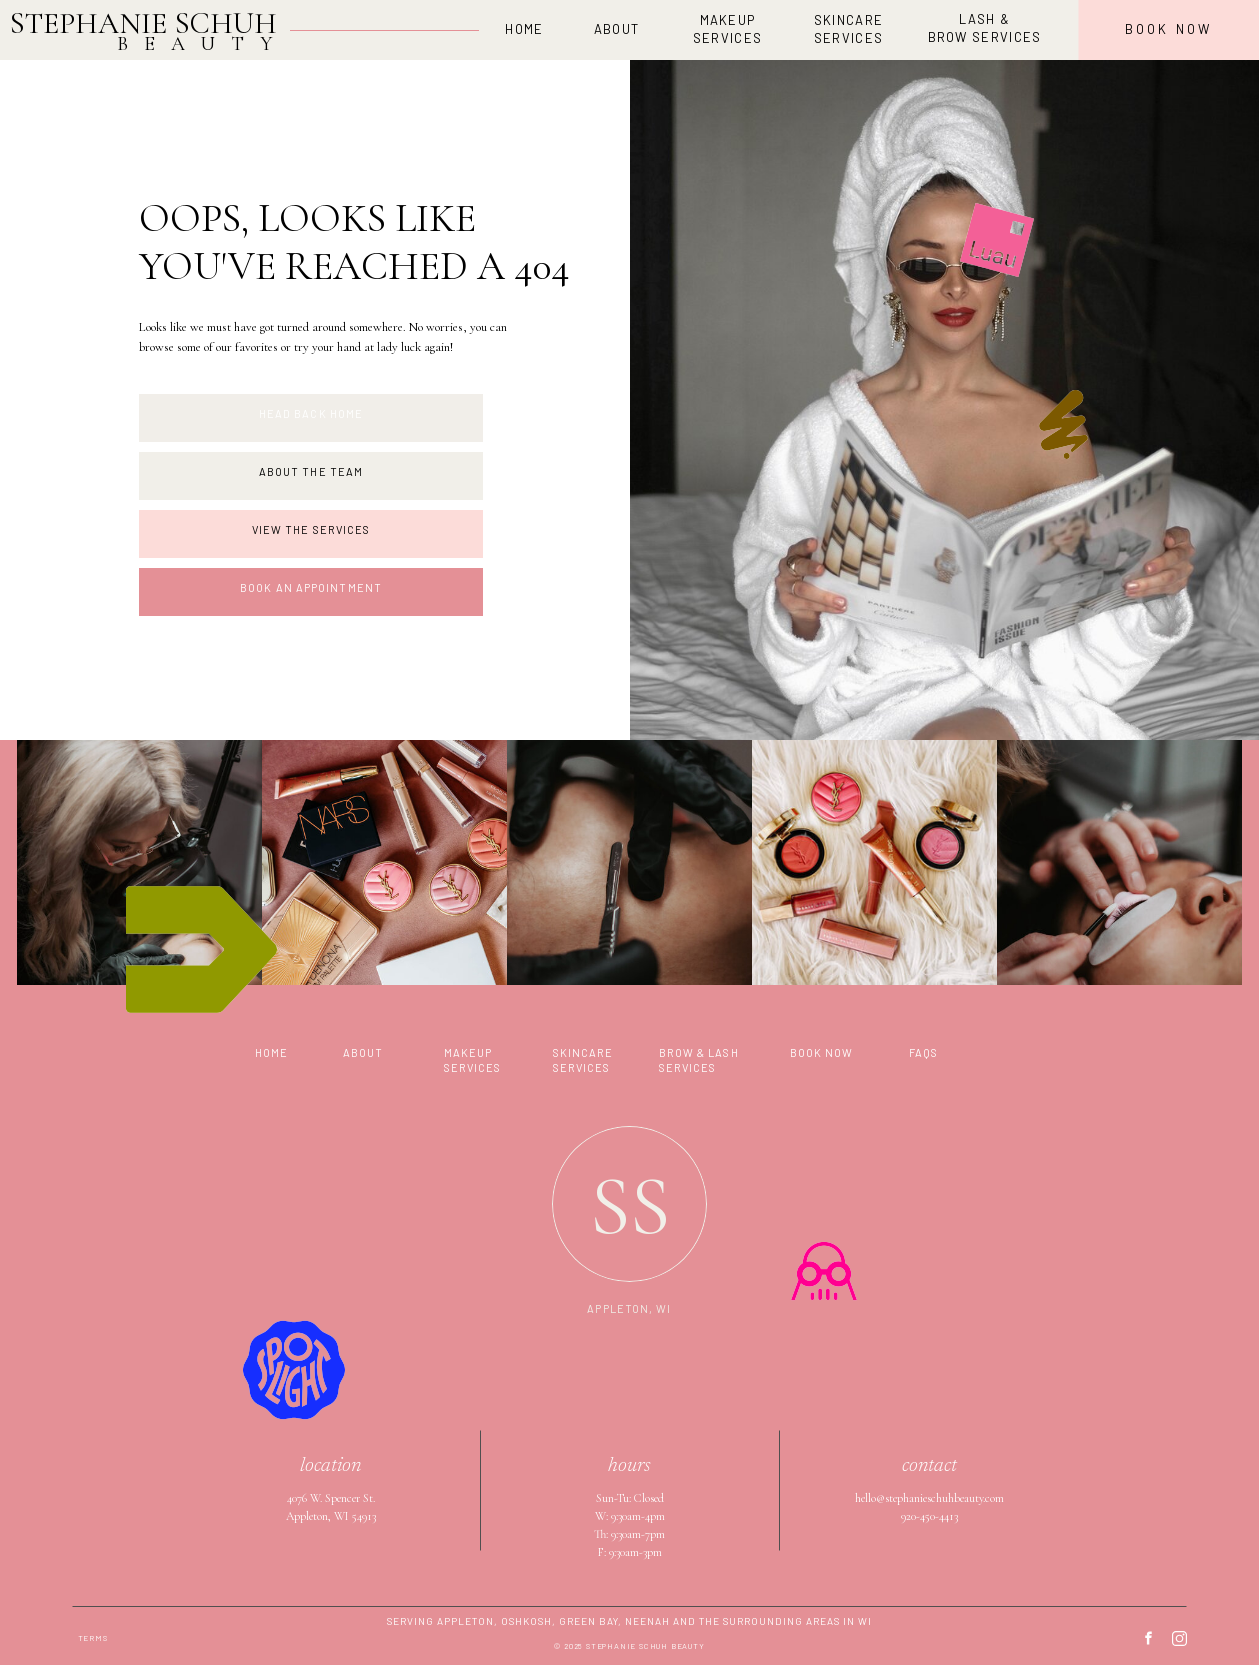 This screenshot has height=1665, width=1259. I want to click on open the V2EX community forum, so click(201, 949).